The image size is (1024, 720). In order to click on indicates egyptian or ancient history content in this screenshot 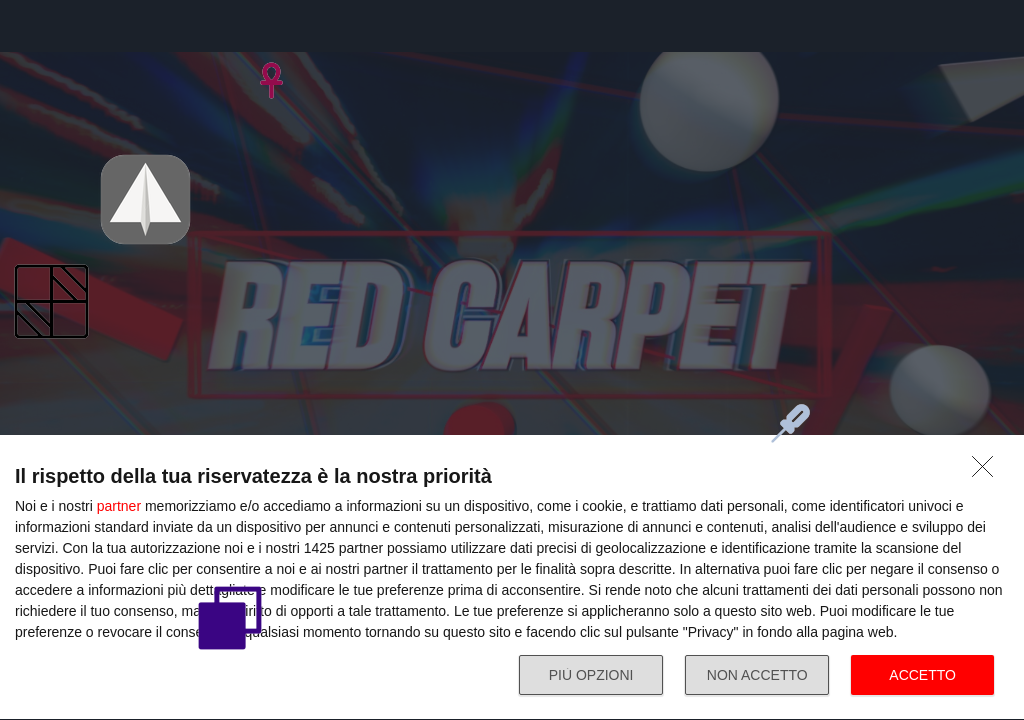, I will do `click(271, 80)`.